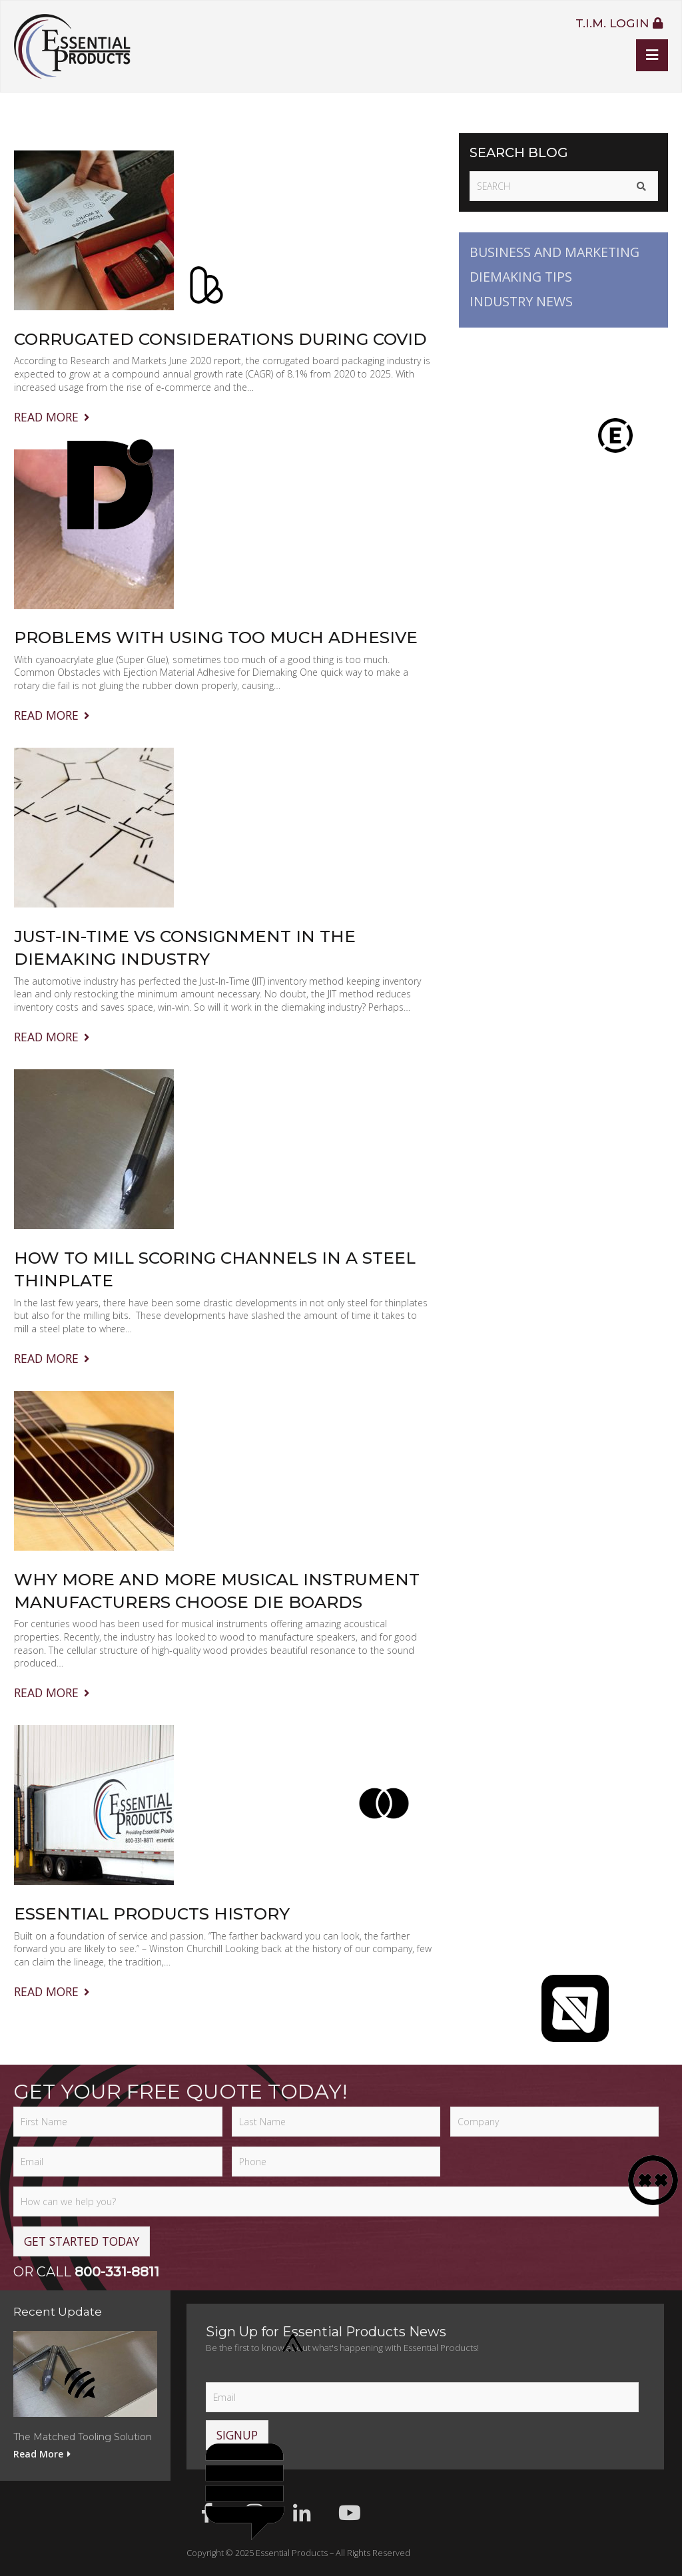 This screenshot has height=2576, width=682. Describe the element at coordinates (575, 2008) in the screenshot. I see `mock service worker (MSW) library logo` at that location.